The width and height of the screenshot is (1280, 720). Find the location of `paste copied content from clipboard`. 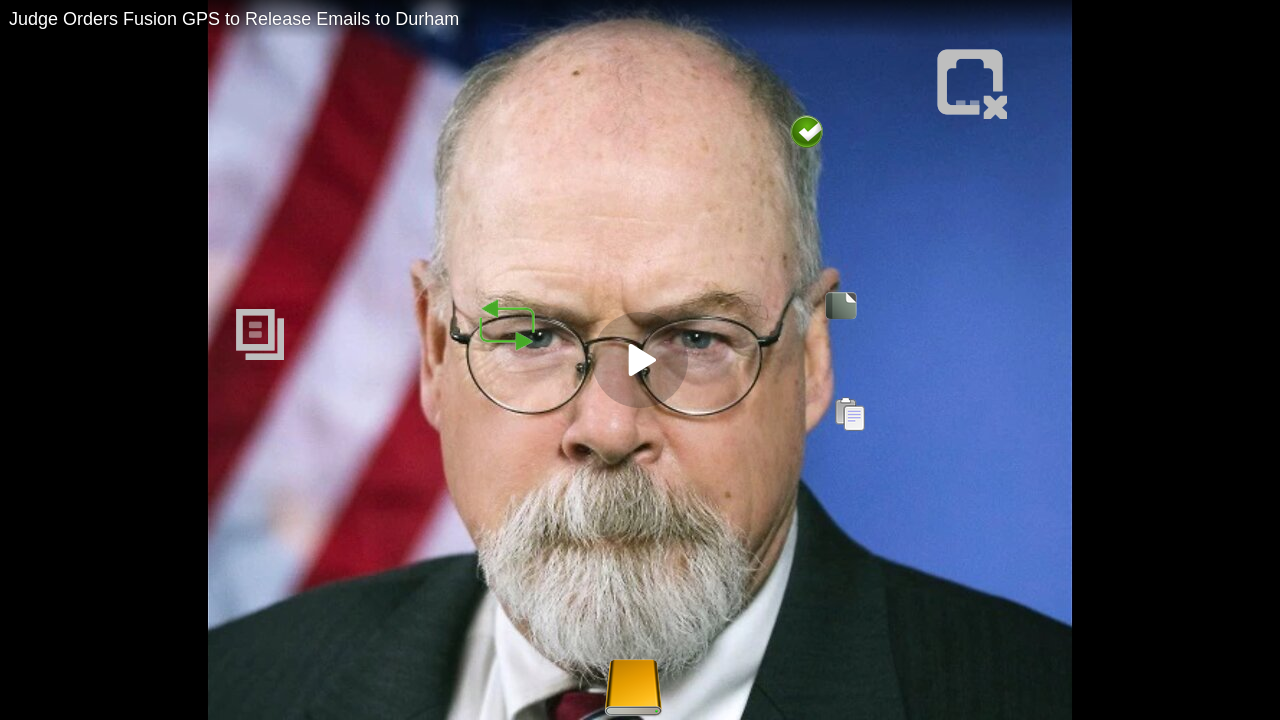

paste copied content from clipboard is located at coordinates (850, 414).